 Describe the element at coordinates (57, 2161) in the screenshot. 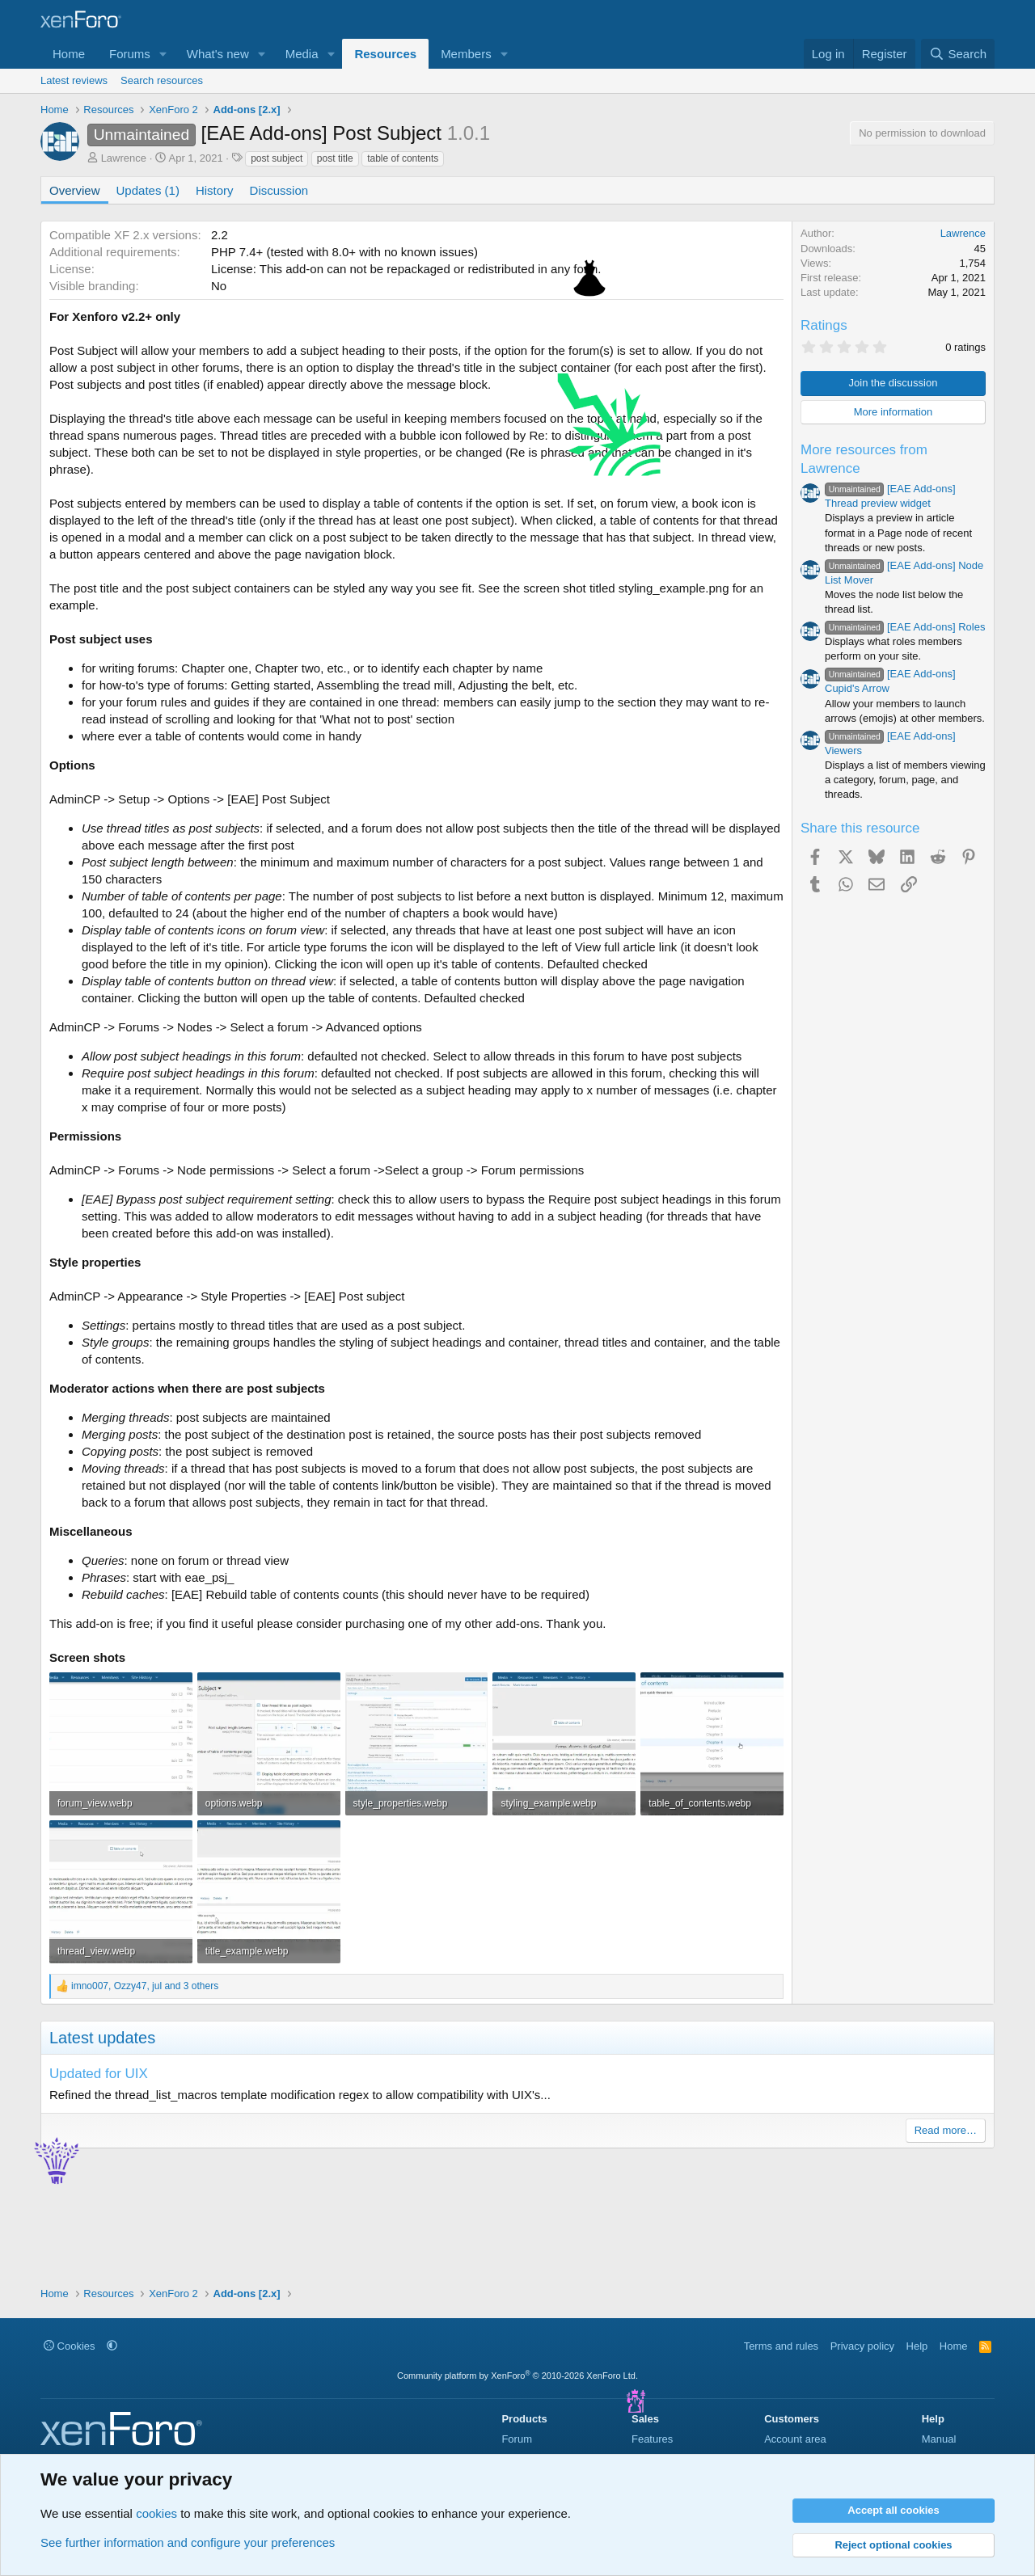

I see `represents farming or agriculture in a game interface` at that location.